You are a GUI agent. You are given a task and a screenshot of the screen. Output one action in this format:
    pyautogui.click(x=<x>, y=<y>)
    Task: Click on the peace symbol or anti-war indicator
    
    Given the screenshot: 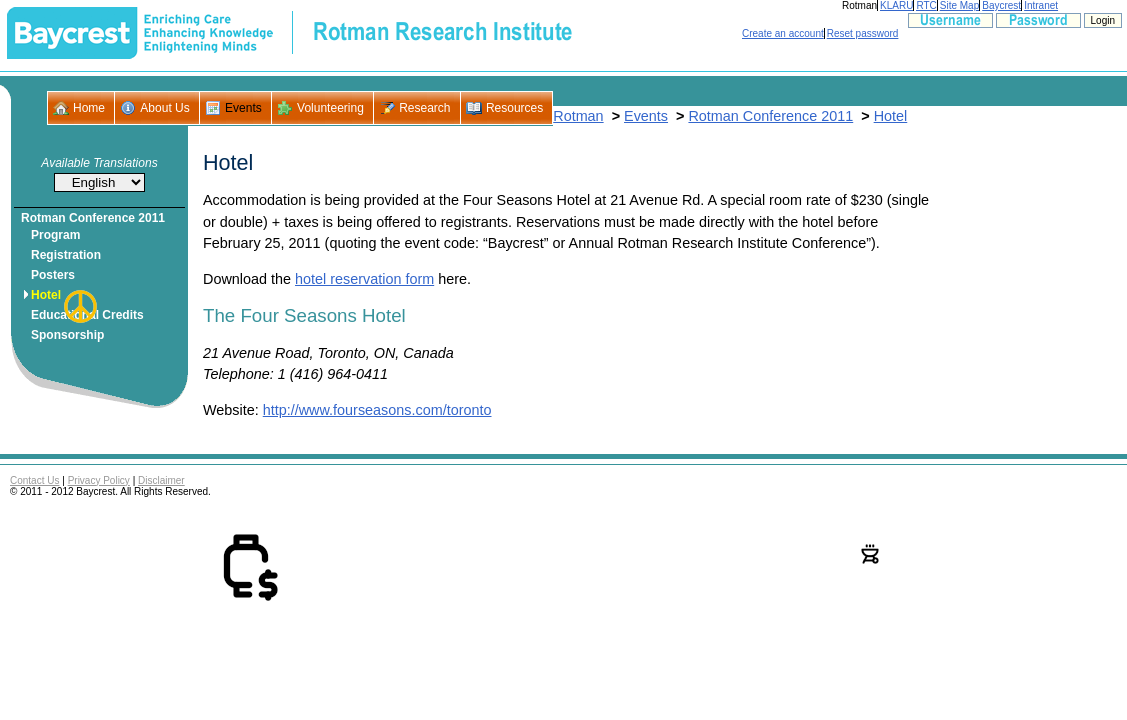 What is the action you would take?
    pyautogui.click(x=80, y=306)
    